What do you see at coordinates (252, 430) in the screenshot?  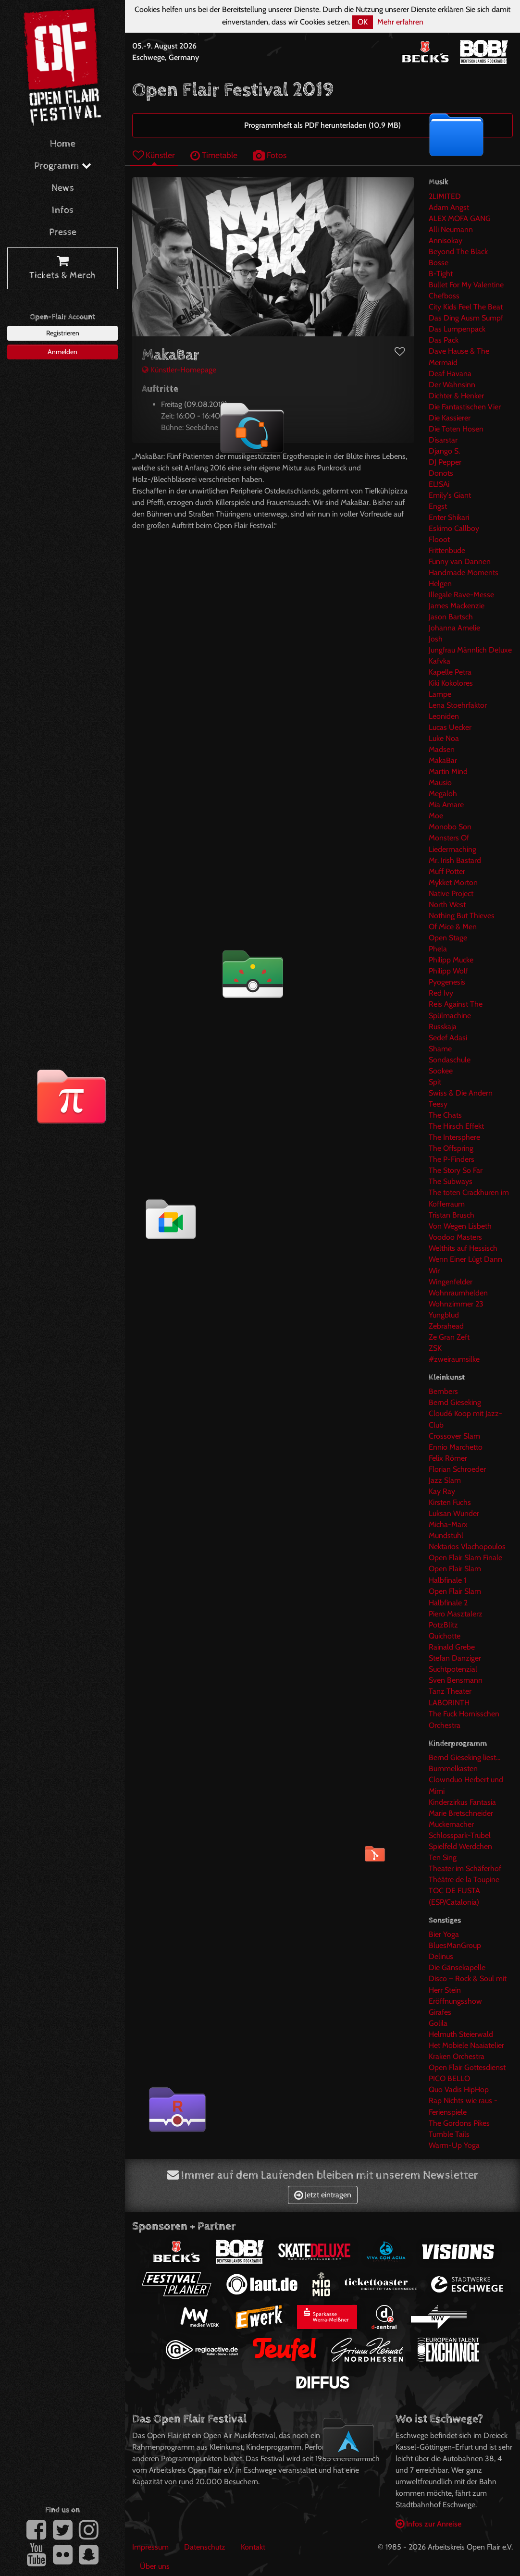 I see `folder for octave programming files` at bounding box center [252, 430].